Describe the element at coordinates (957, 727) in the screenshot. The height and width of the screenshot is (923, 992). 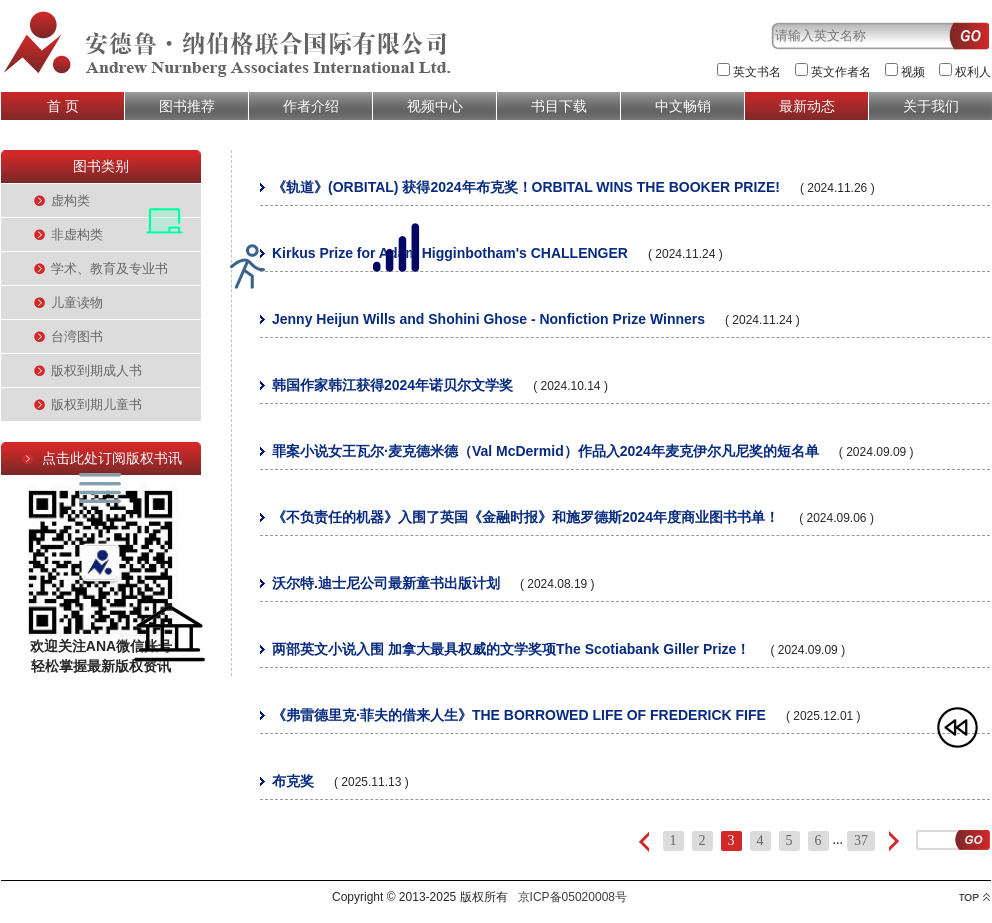
I see `rewind or skip backward in media playback` at that location.